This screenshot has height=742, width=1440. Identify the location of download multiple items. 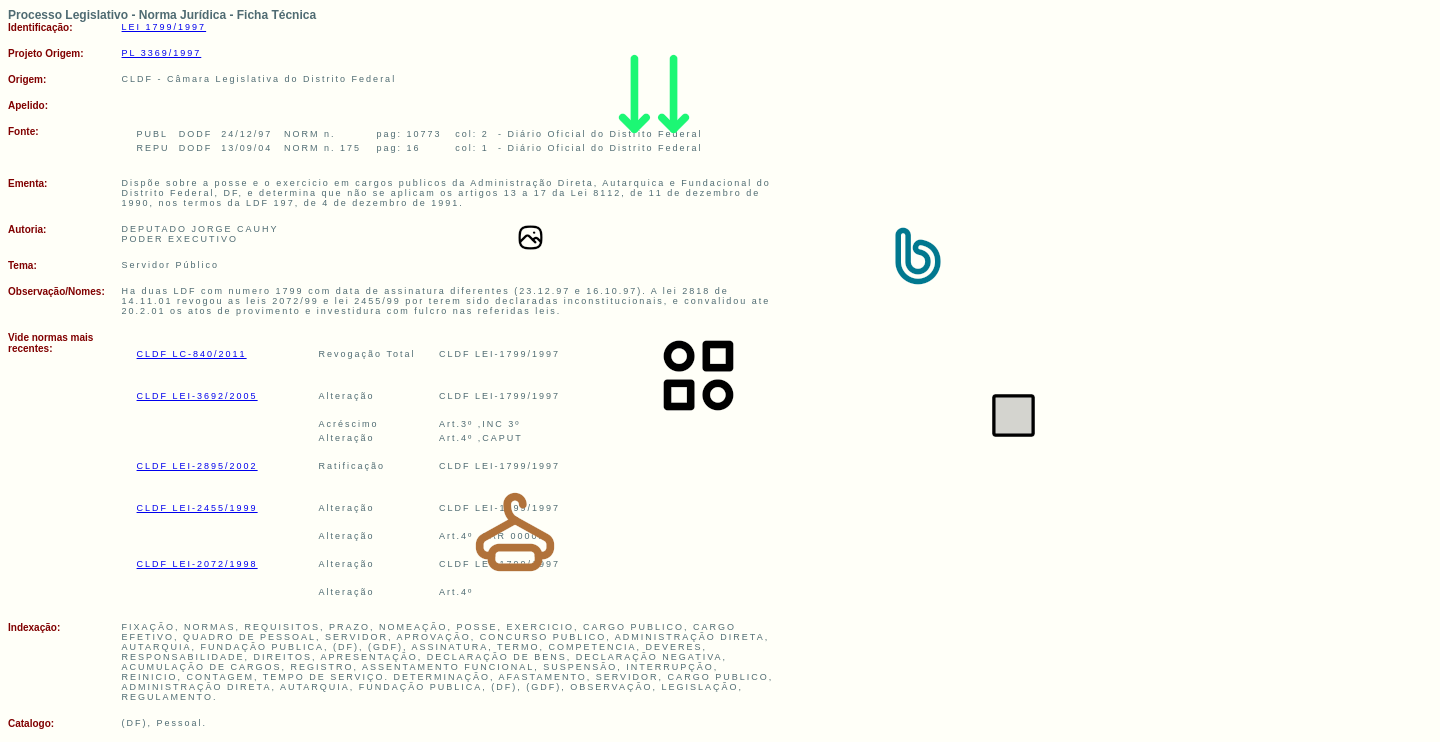
(654, 94).